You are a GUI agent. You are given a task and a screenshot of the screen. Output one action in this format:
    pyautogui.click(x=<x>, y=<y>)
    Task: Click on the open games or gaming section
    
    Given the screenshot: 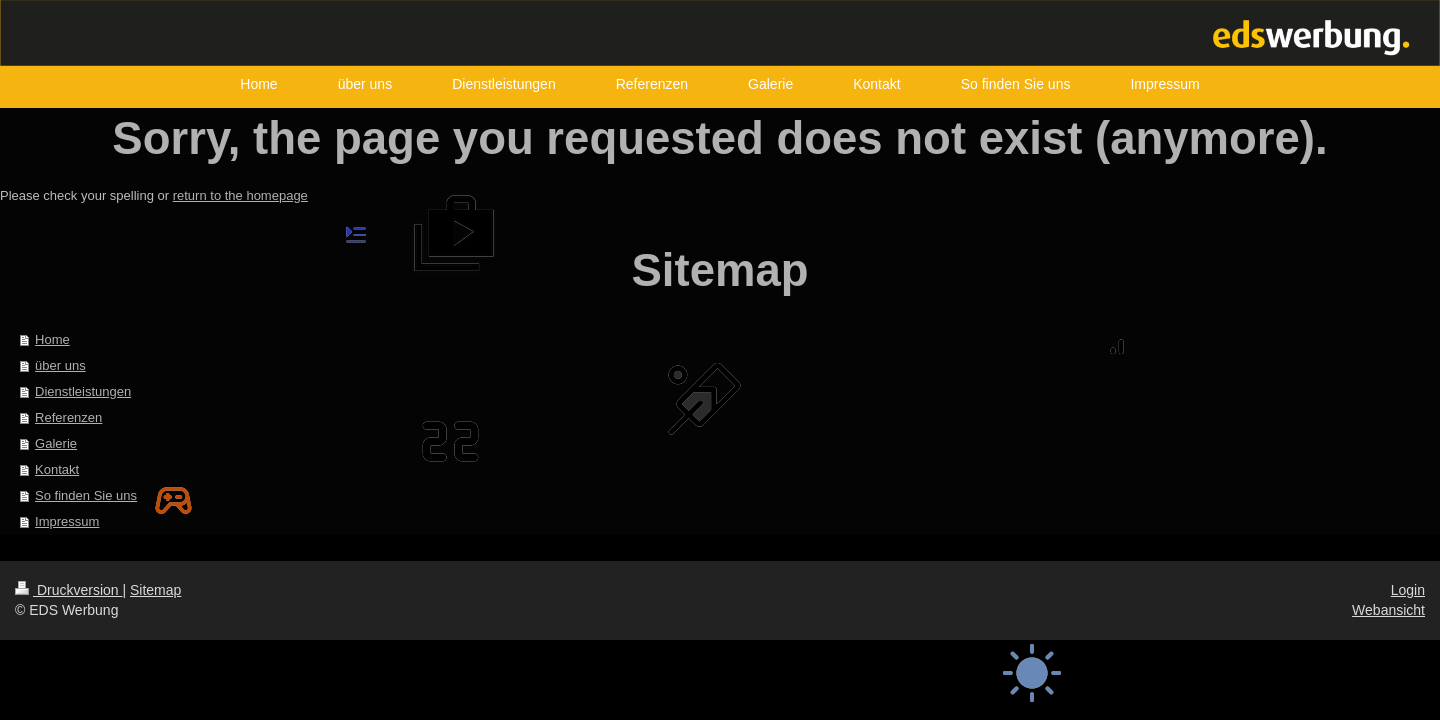 What is the action you would take?
    pyautogui.click(x=173, y=500)
    